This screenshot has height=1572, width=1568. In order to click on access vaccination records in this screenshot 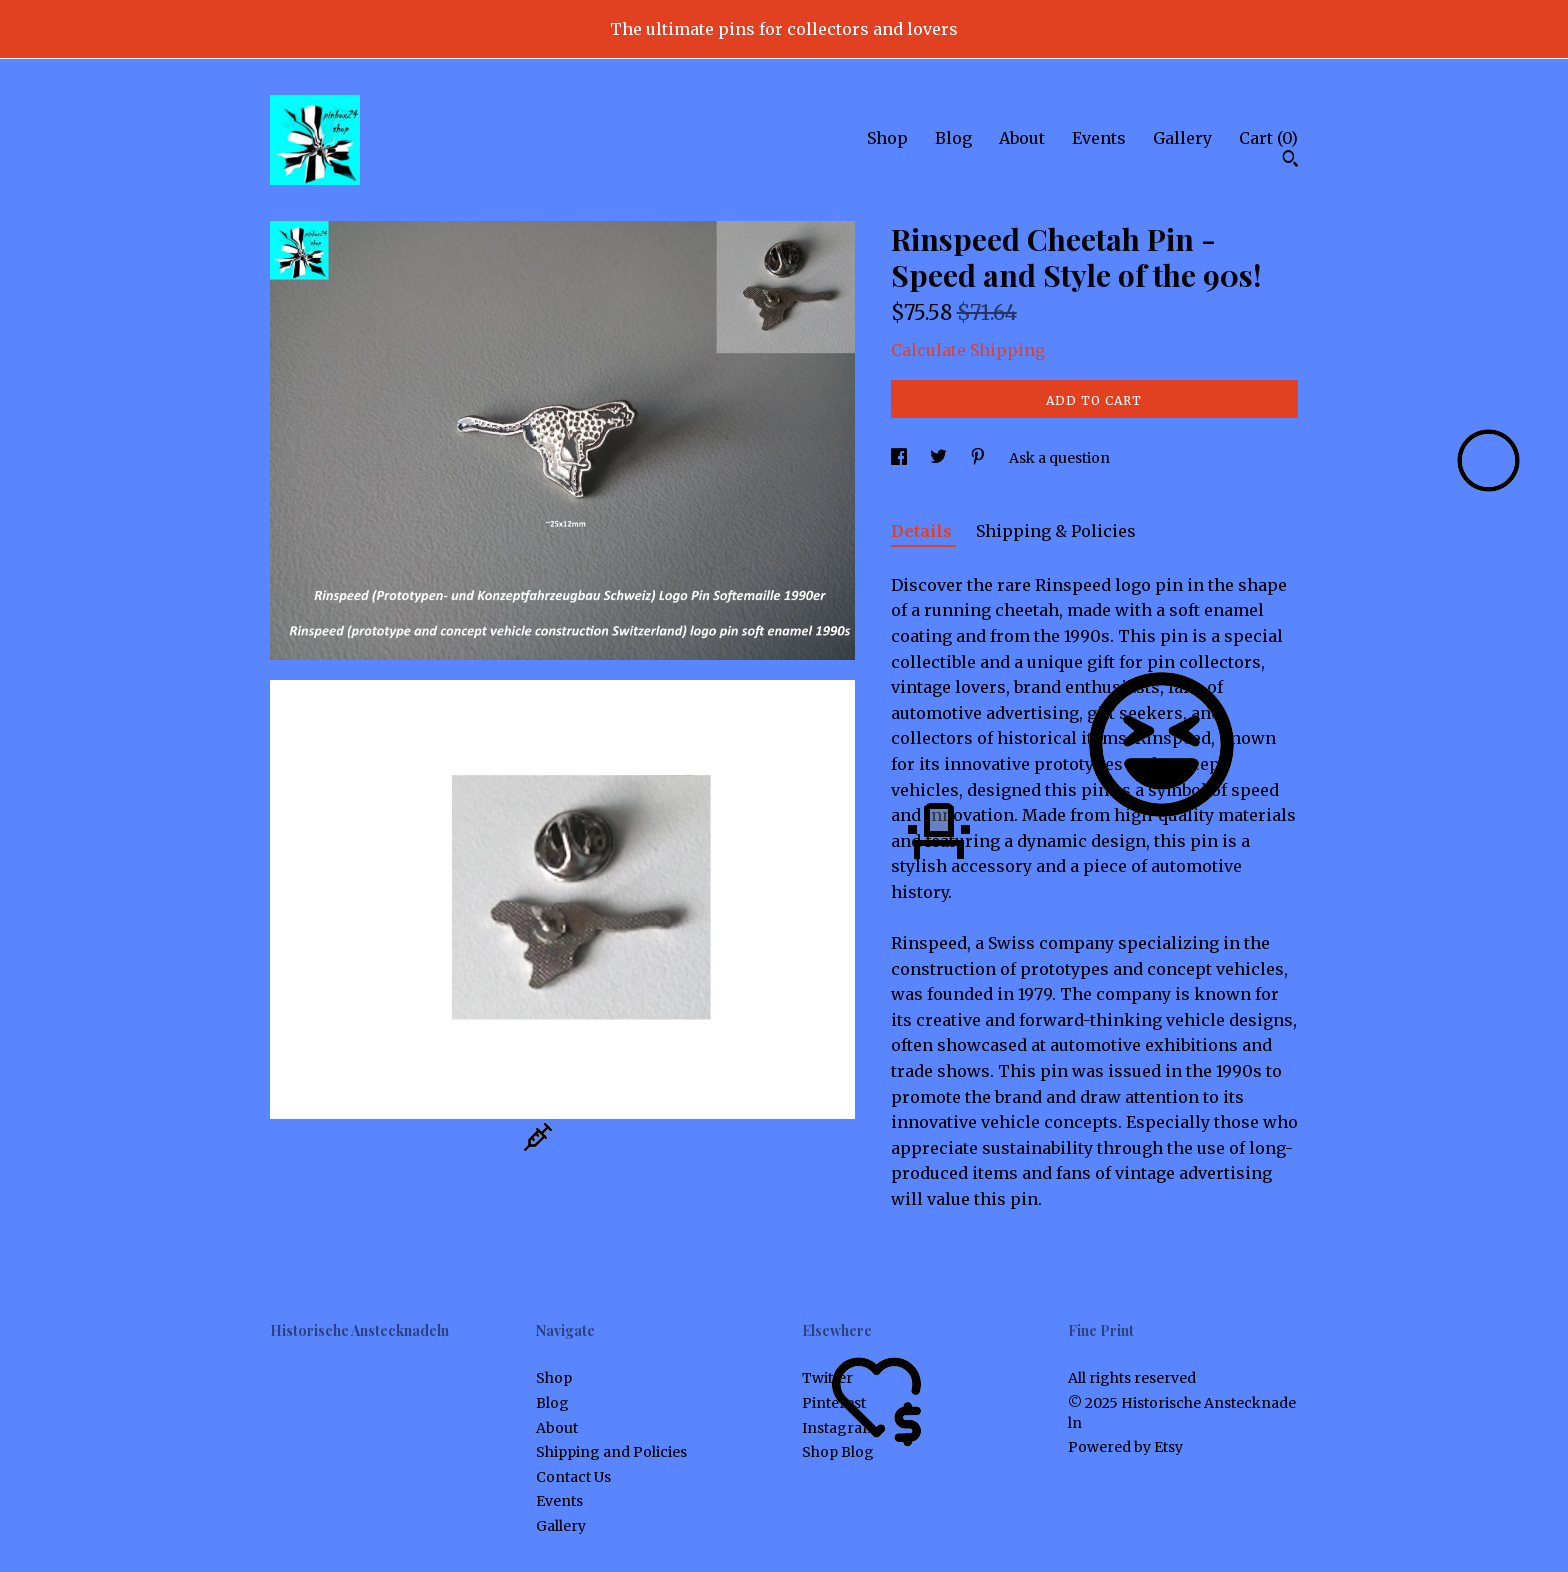, I will do `click(538, 1137)`.